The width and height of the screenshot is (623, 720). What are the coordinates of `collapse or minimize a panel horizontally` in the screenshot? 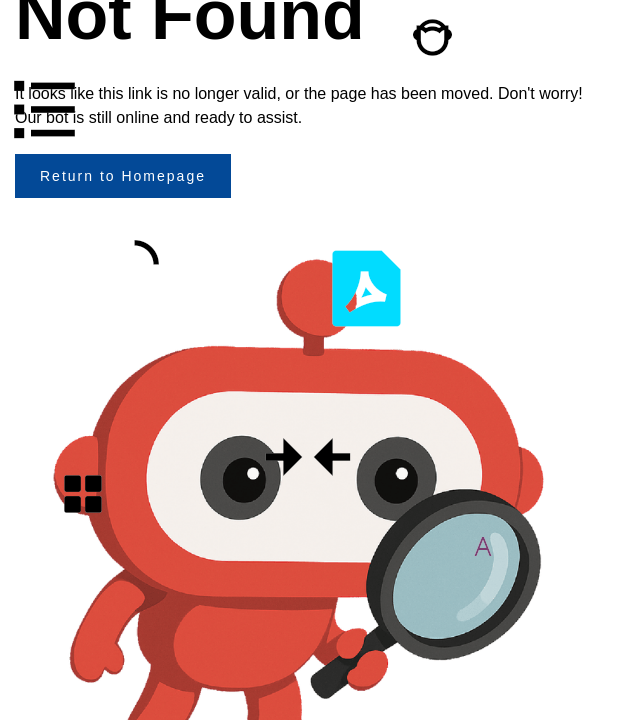 It's located at (308, 457).